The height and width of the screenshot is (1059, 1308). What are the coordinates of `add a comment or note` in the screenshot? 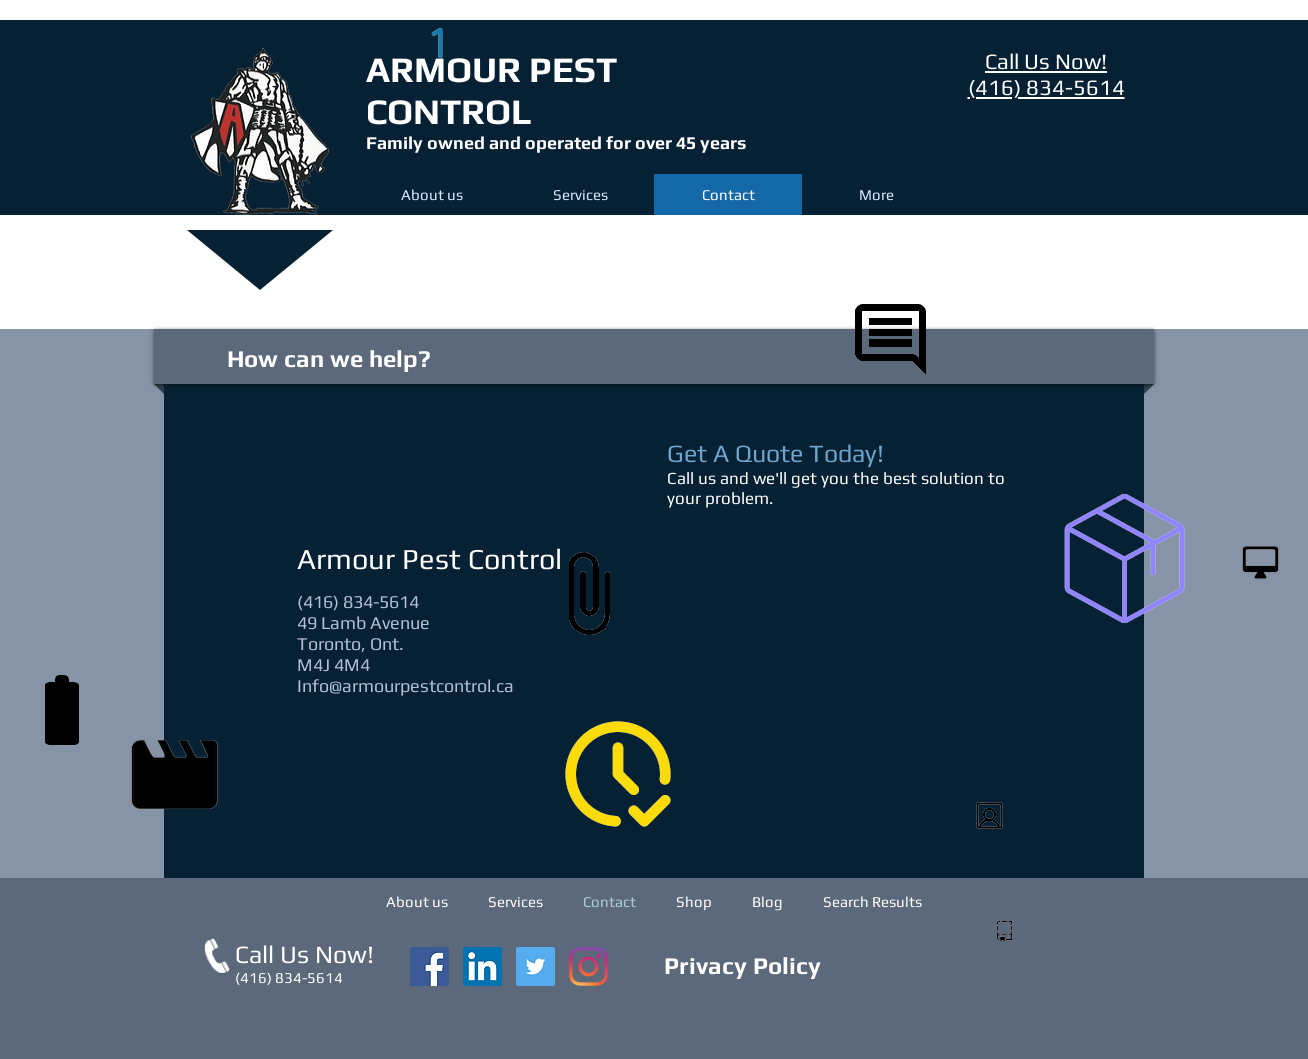 It's located at (890, 339).